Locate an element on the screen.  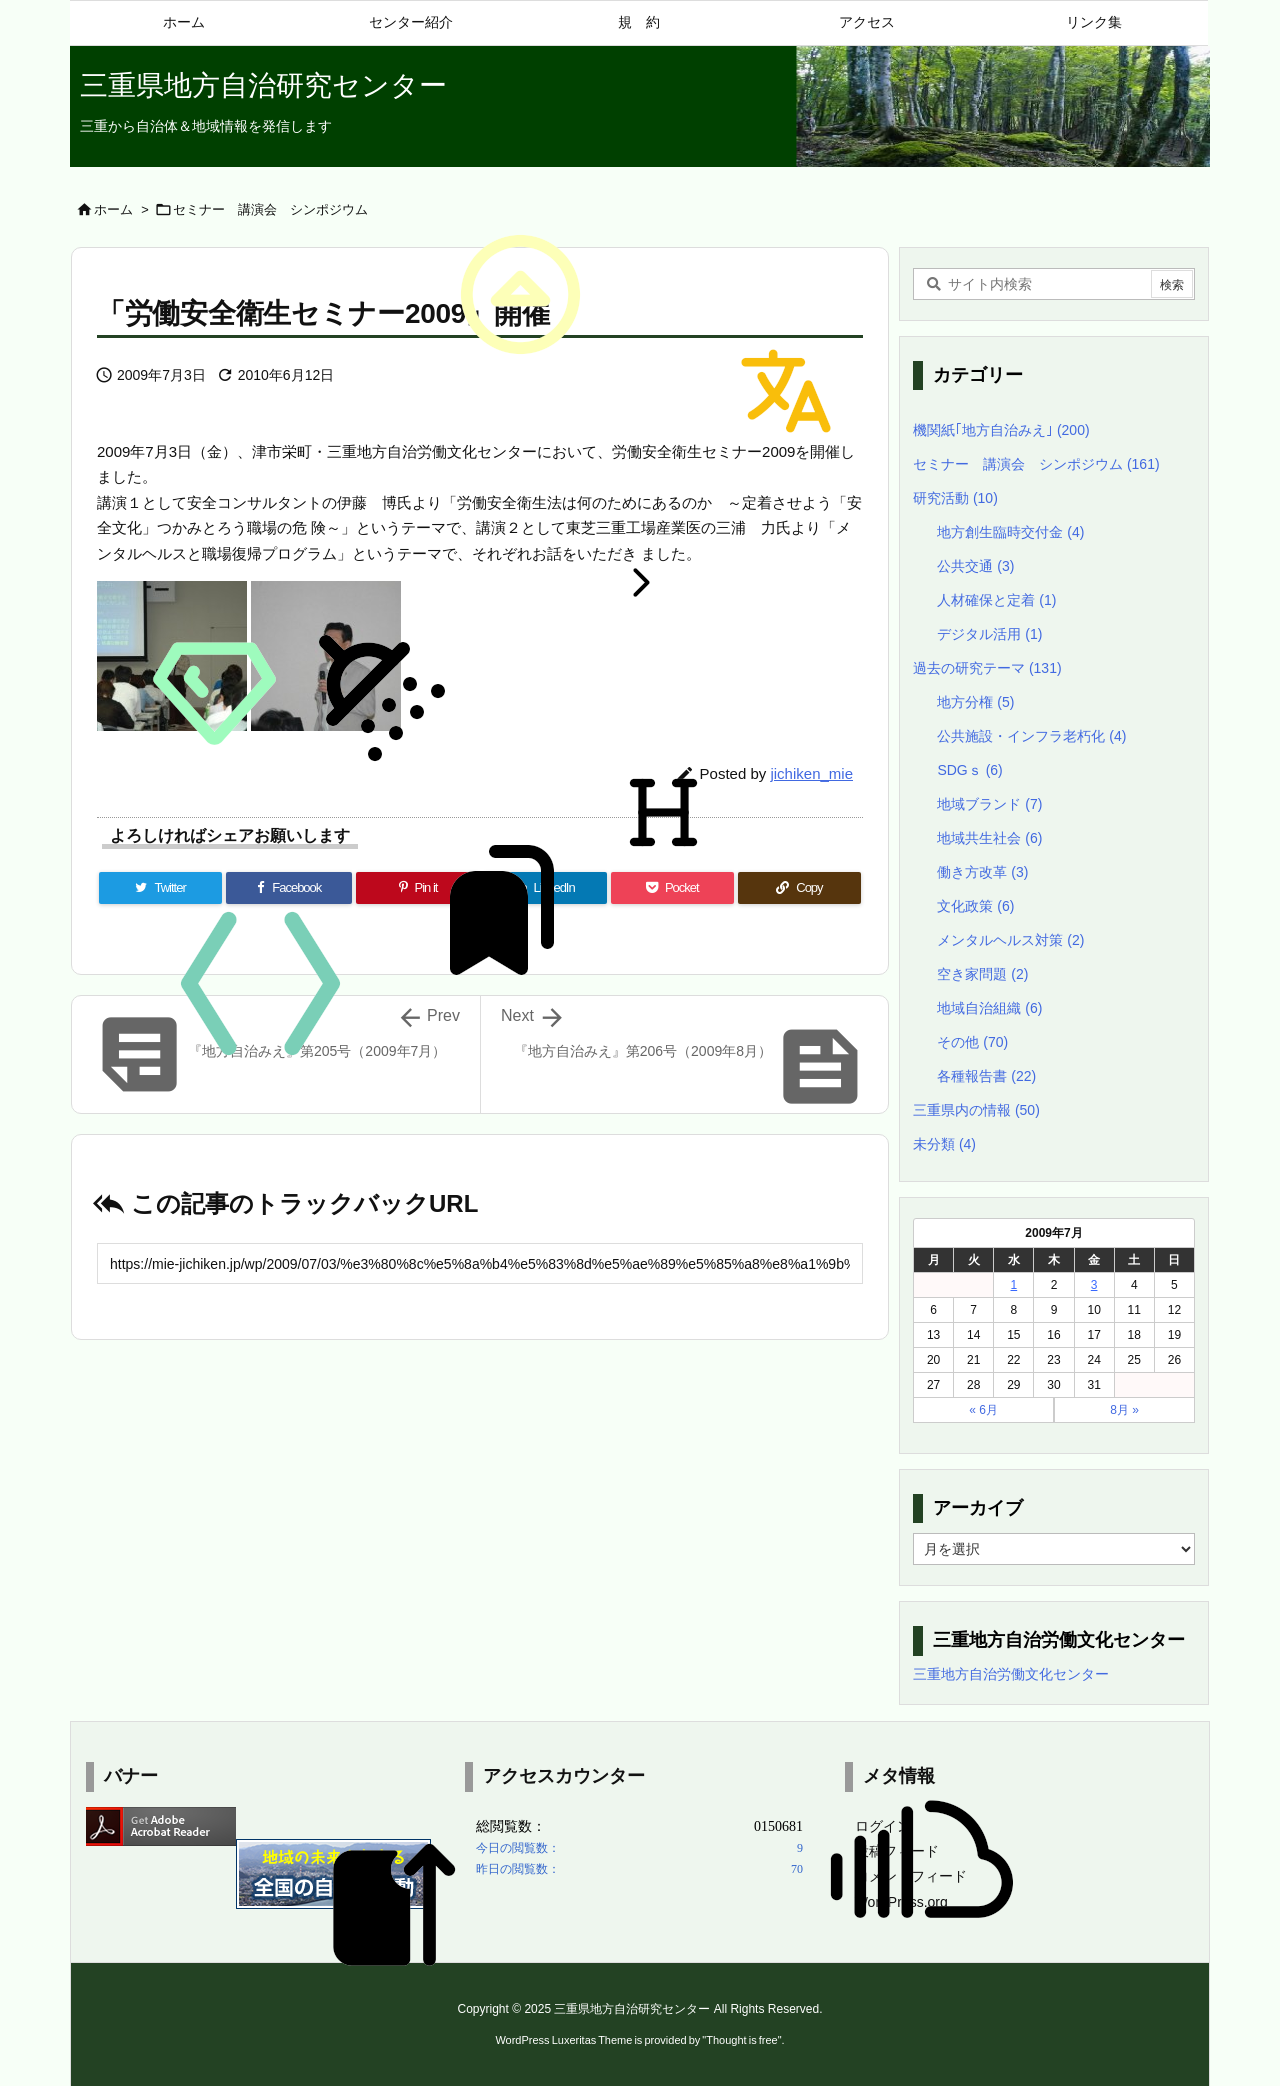
change language settings is located at coordinates (786, 391).